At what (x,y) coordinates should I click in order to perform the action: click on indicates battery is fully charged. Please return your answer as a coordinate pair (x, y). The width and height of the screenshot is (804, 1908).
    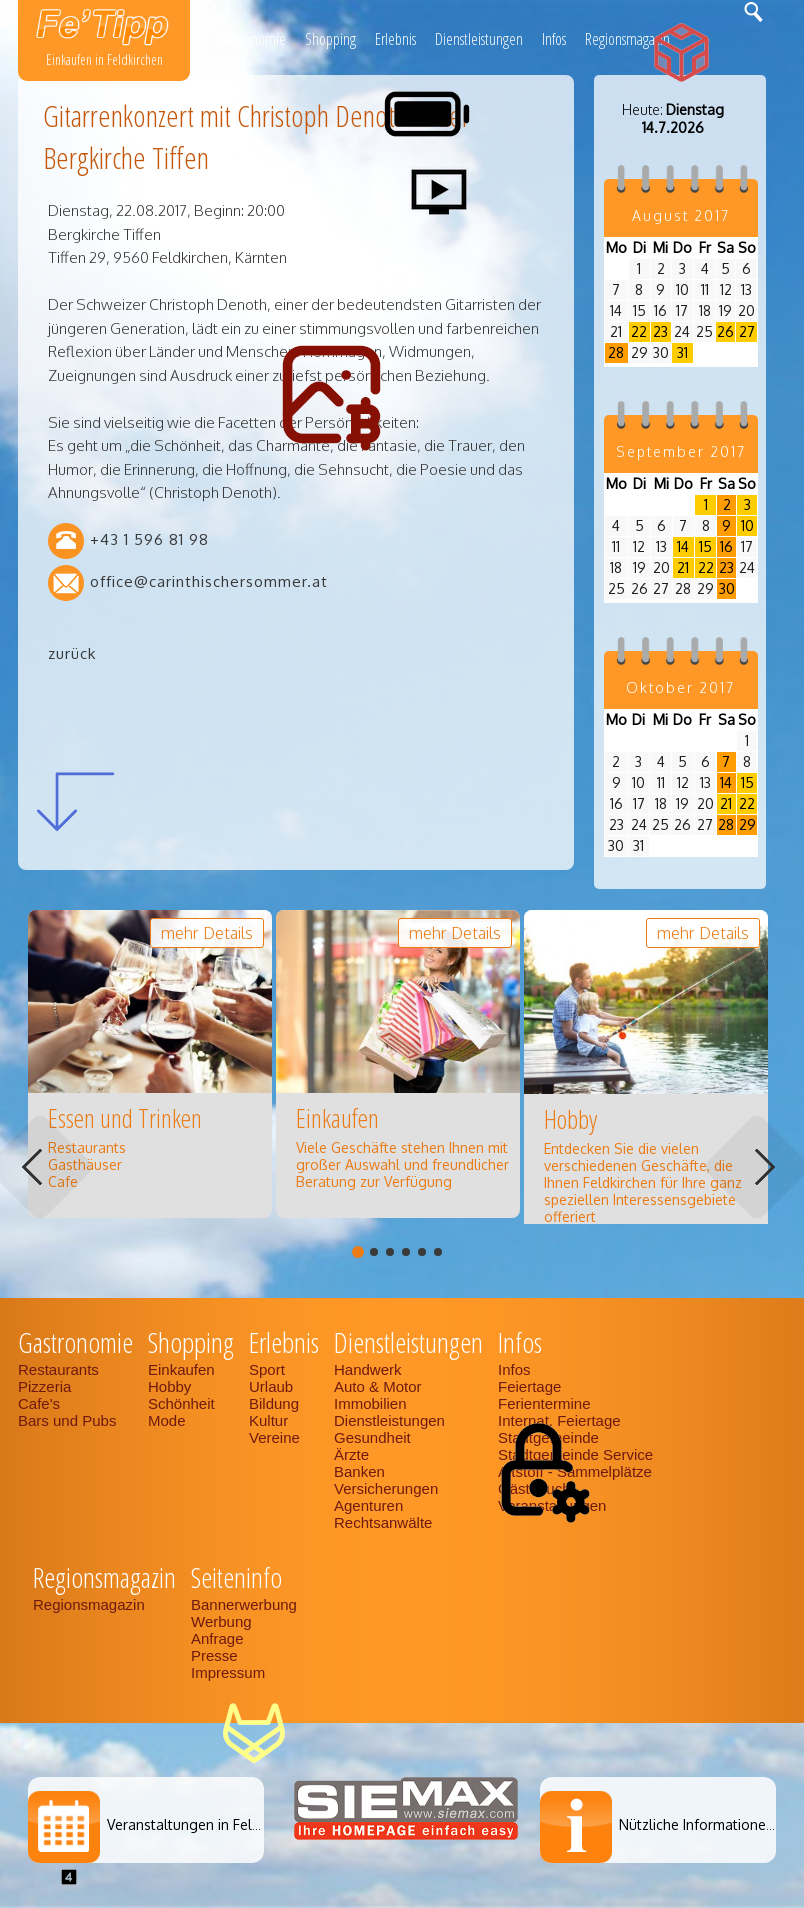
    Looking at the image, I should click on (427, 114).